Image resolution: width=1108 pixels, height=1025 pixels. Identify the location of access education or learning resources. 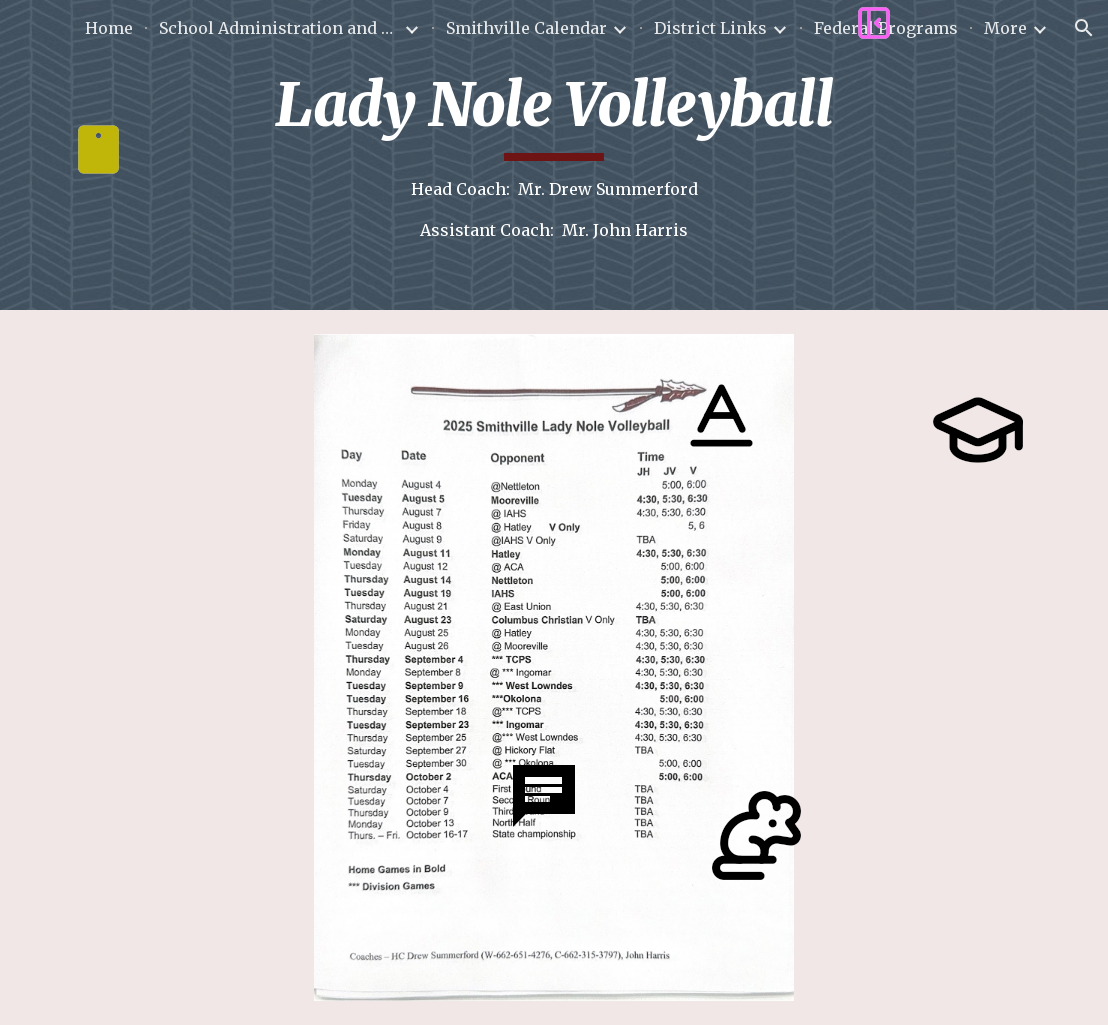
(978, 430).